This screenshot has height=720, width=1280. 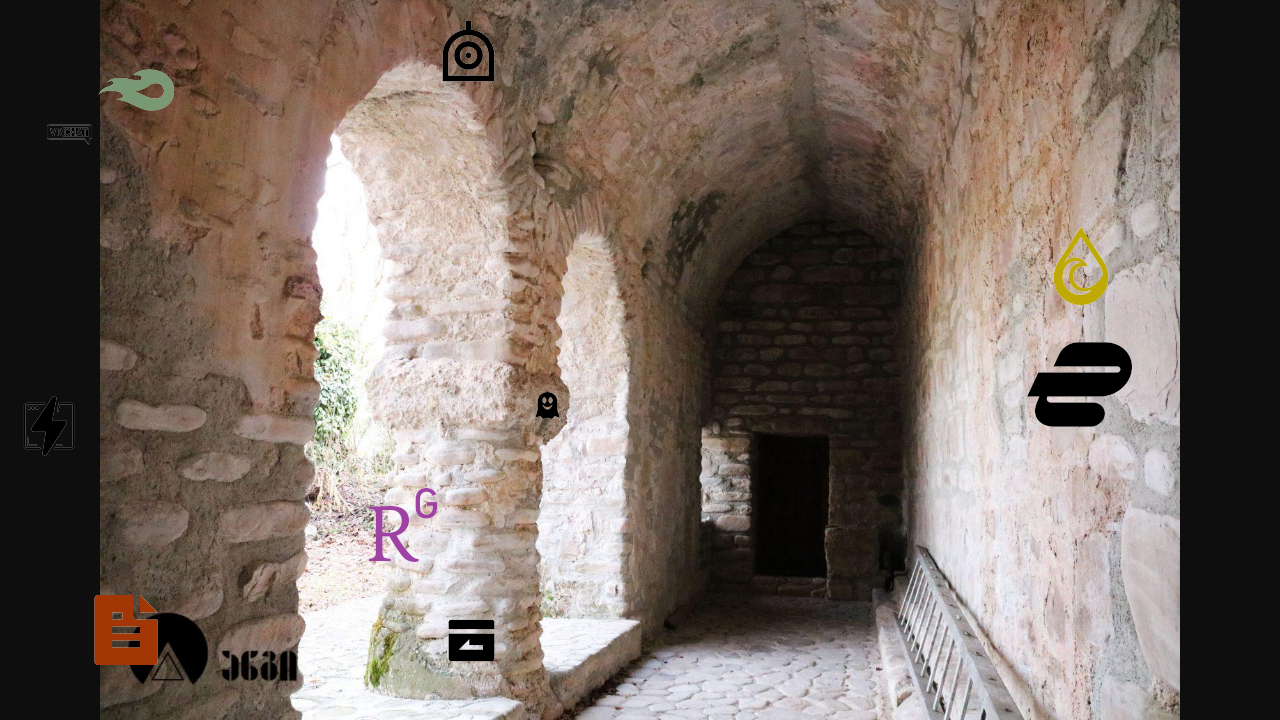 I want to click on open deluge torrent client, so click(x=1081, y=266).